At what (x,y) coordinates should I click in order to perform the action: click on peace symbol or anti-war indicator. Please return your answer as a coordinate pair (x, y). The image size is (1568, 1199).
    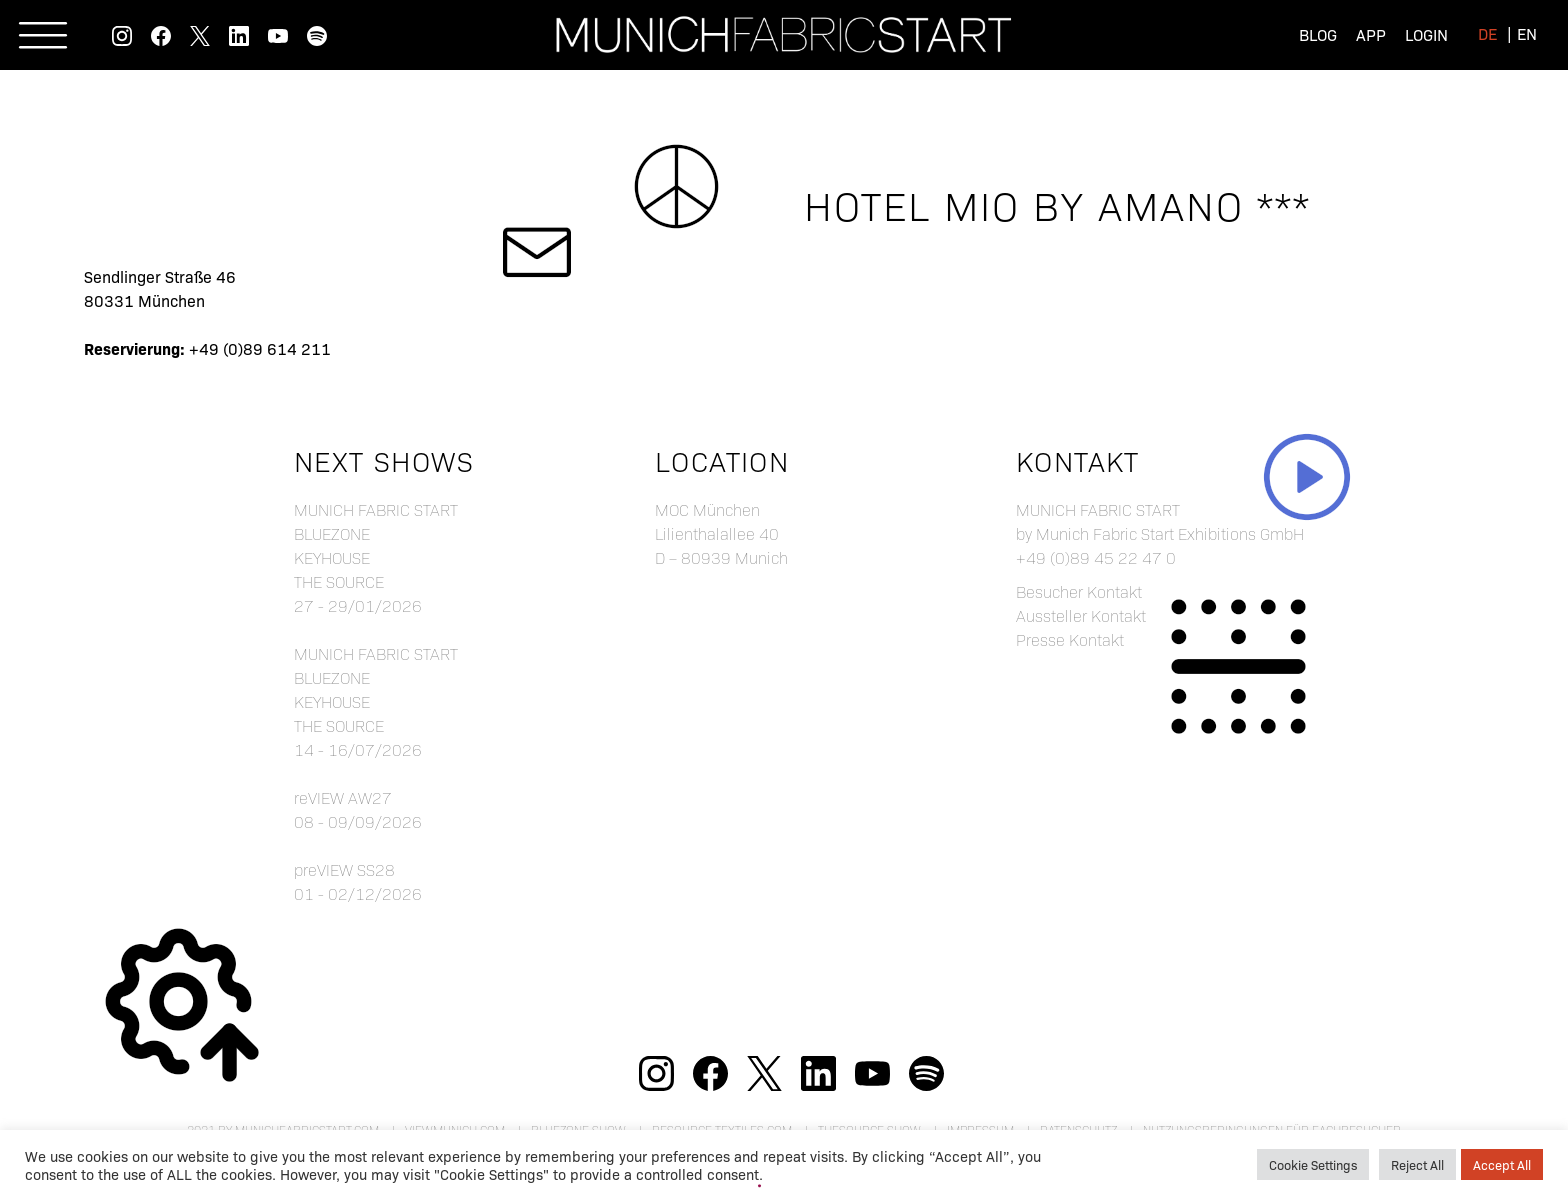
    Looking at the image, I should click on (676, 186).